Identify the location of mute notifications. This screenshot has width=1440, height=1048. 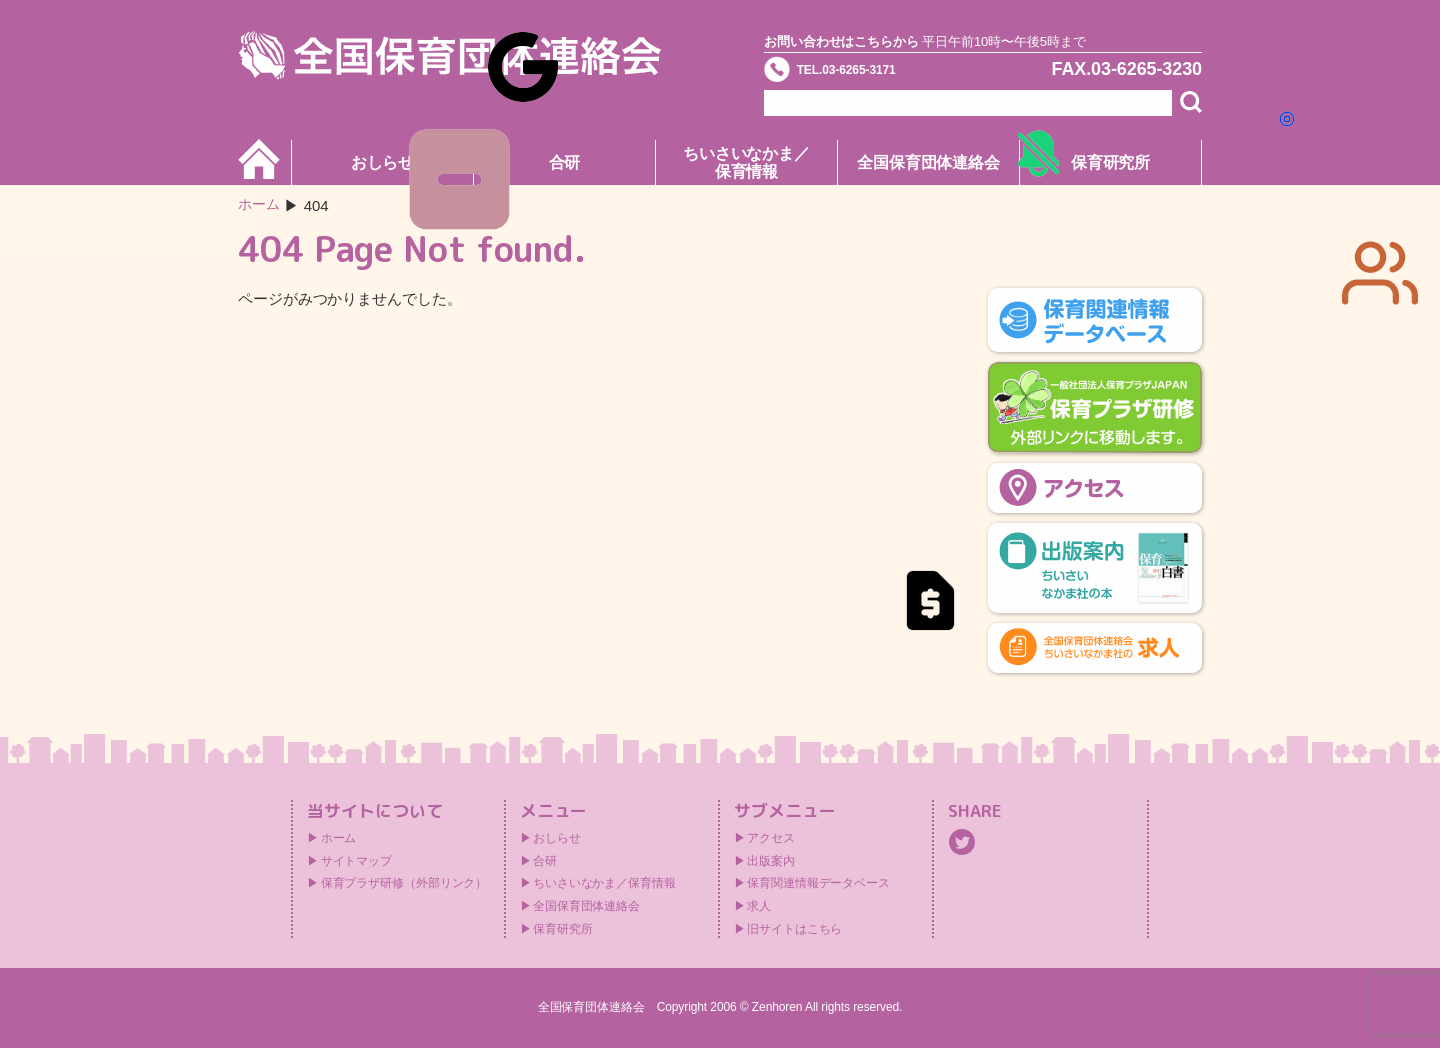
(1038, 153).